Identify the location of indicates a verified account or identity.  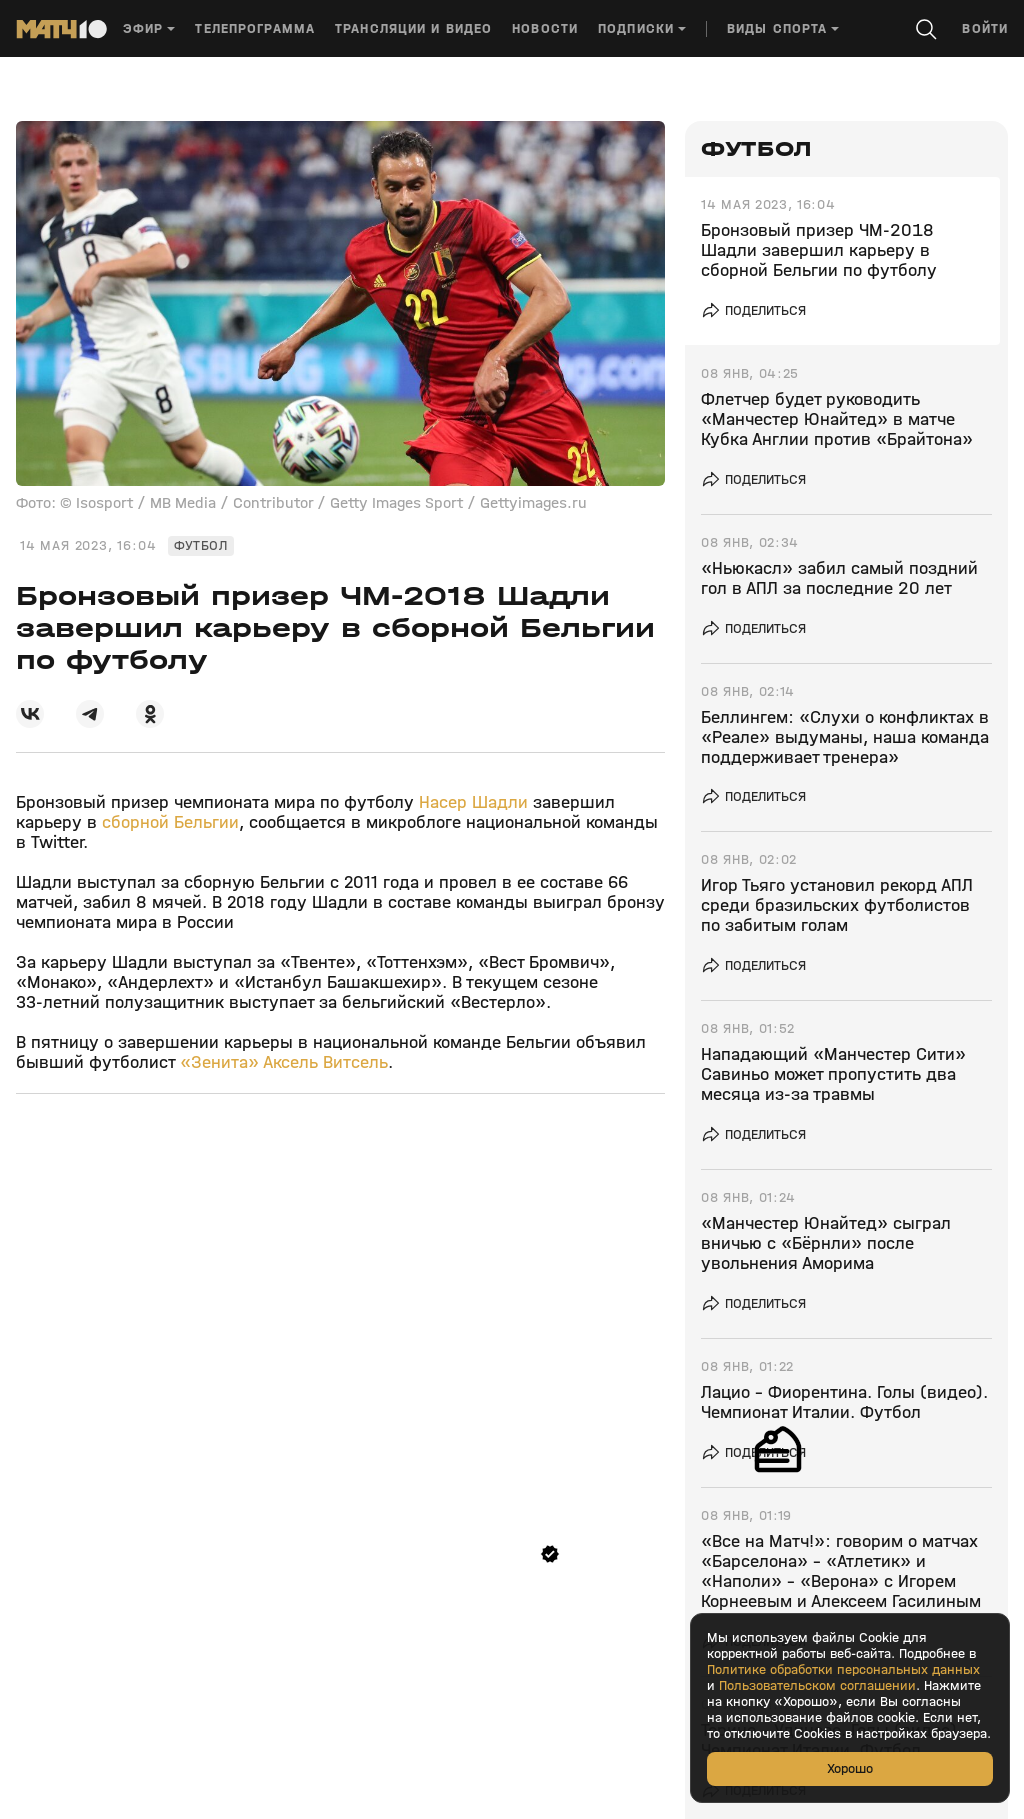
(550, 1554).